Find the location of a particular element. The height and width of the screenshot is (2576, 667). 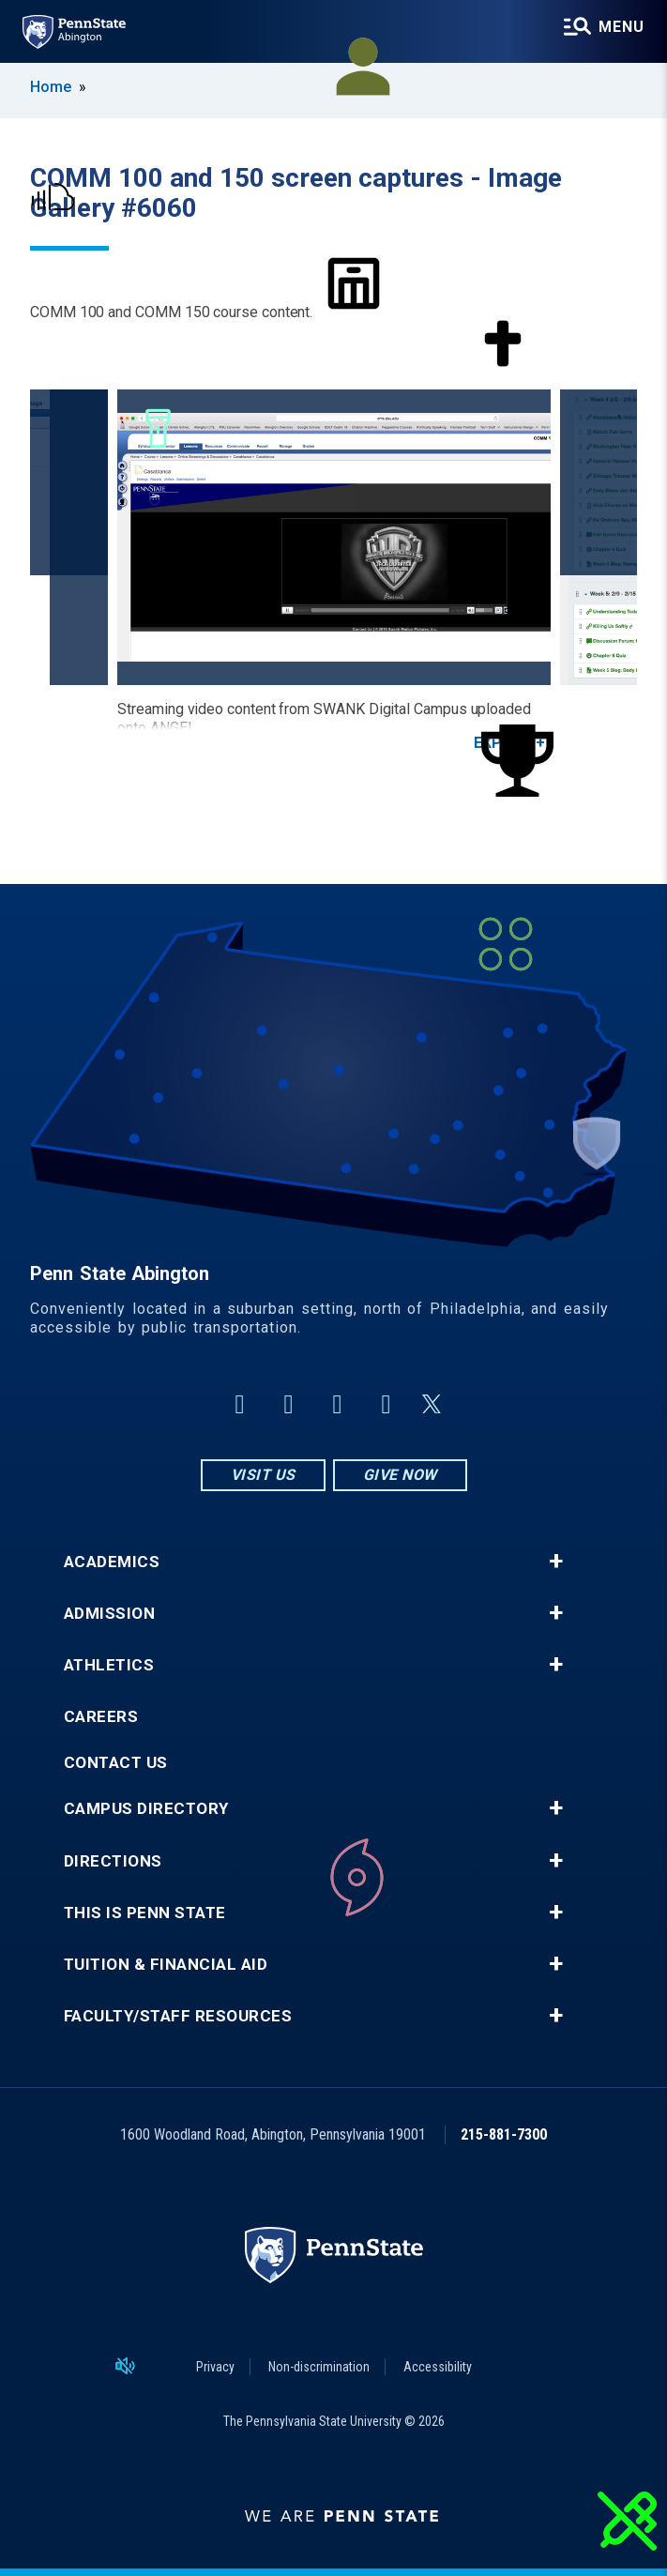

view your profile is located at coordinates (363, 67).